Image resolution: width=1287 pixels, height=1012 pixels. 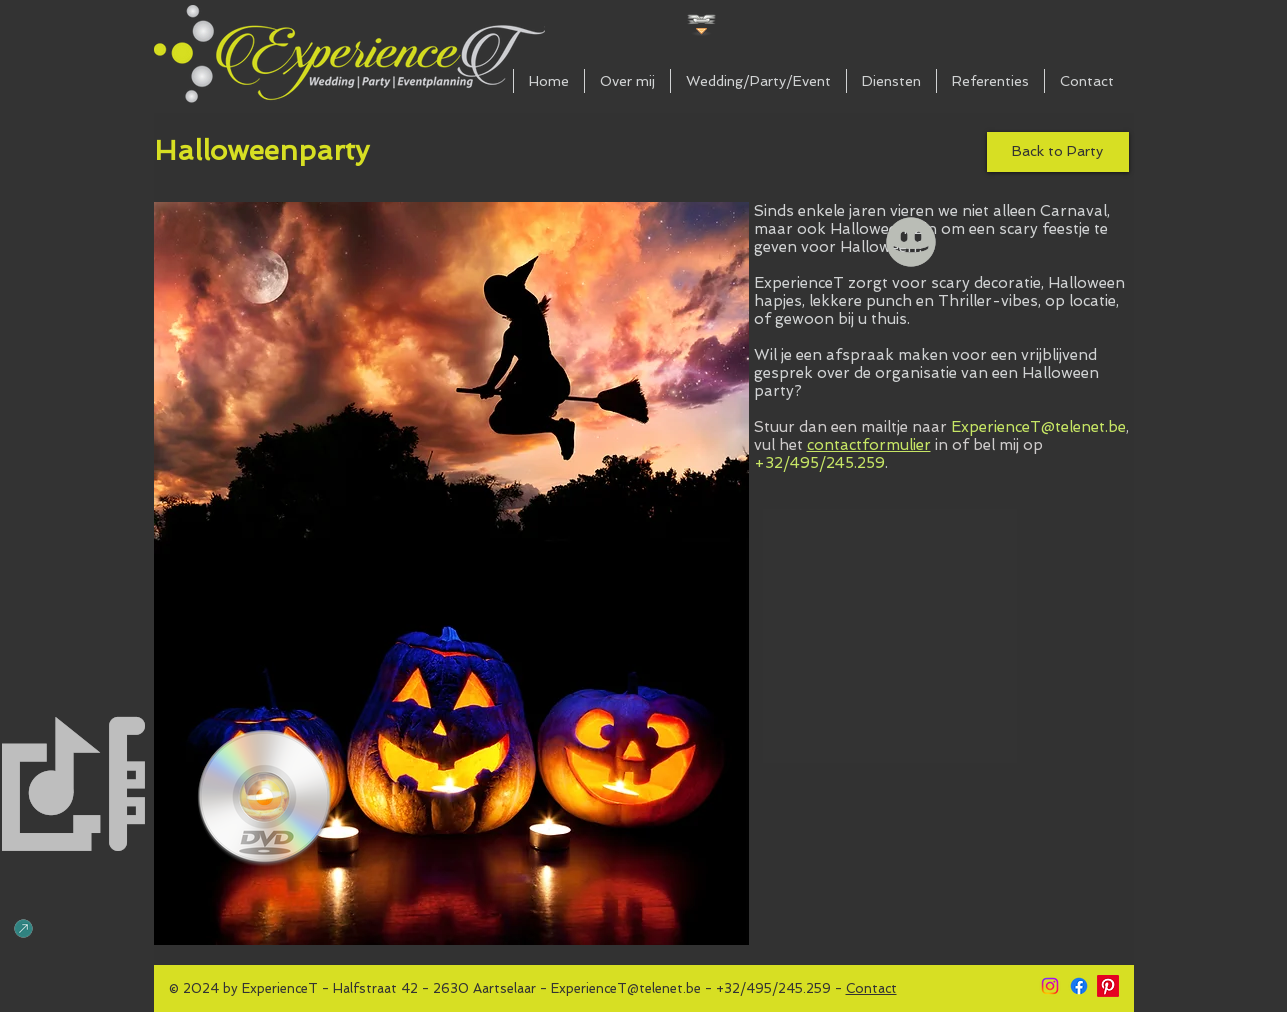 I want to click on audio device or sound card settings, so click(x=73, y=779).